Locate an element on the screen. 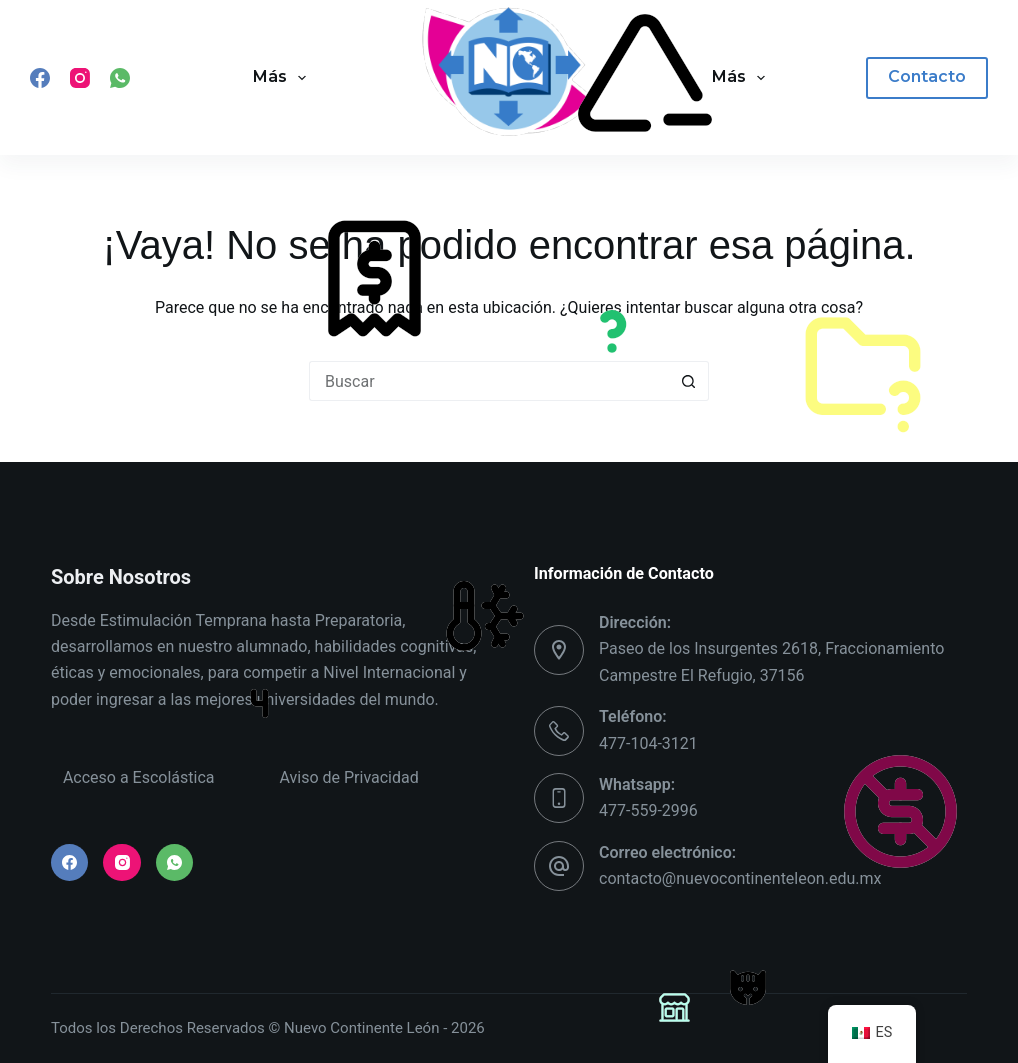 The image size is (1018, 1063). indicates non-commercial use license is located at coordinates (900, 811).